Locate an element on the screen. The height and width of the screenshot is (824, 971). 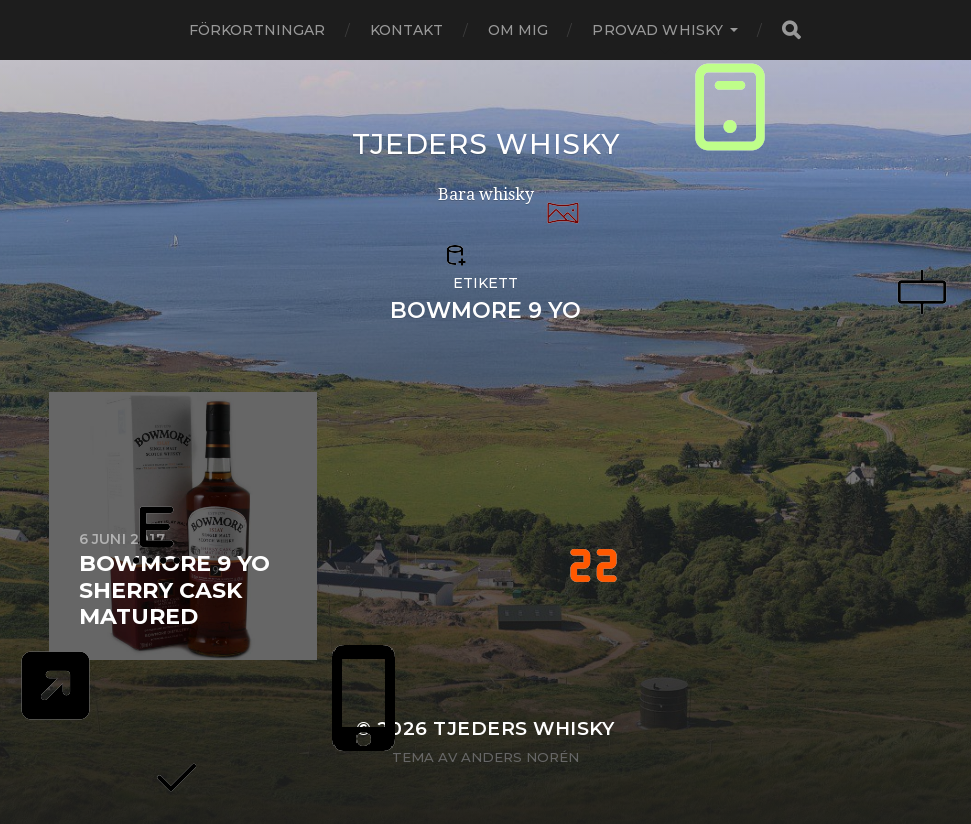
view panorama or wide-angle photos is located at coordinates (563, 213).